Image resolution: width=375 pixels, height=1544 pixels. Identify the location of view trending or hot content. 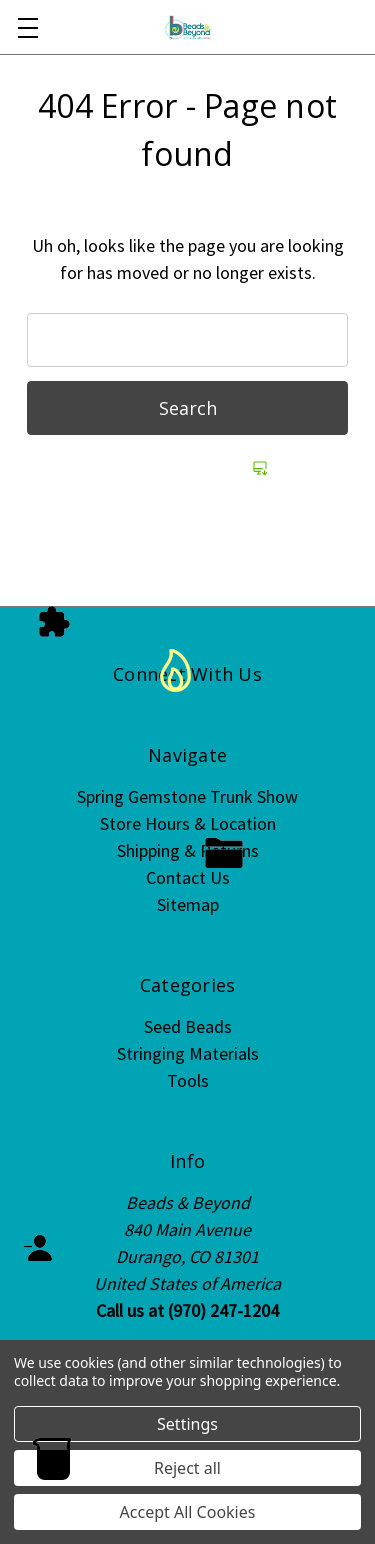
(175, 670).